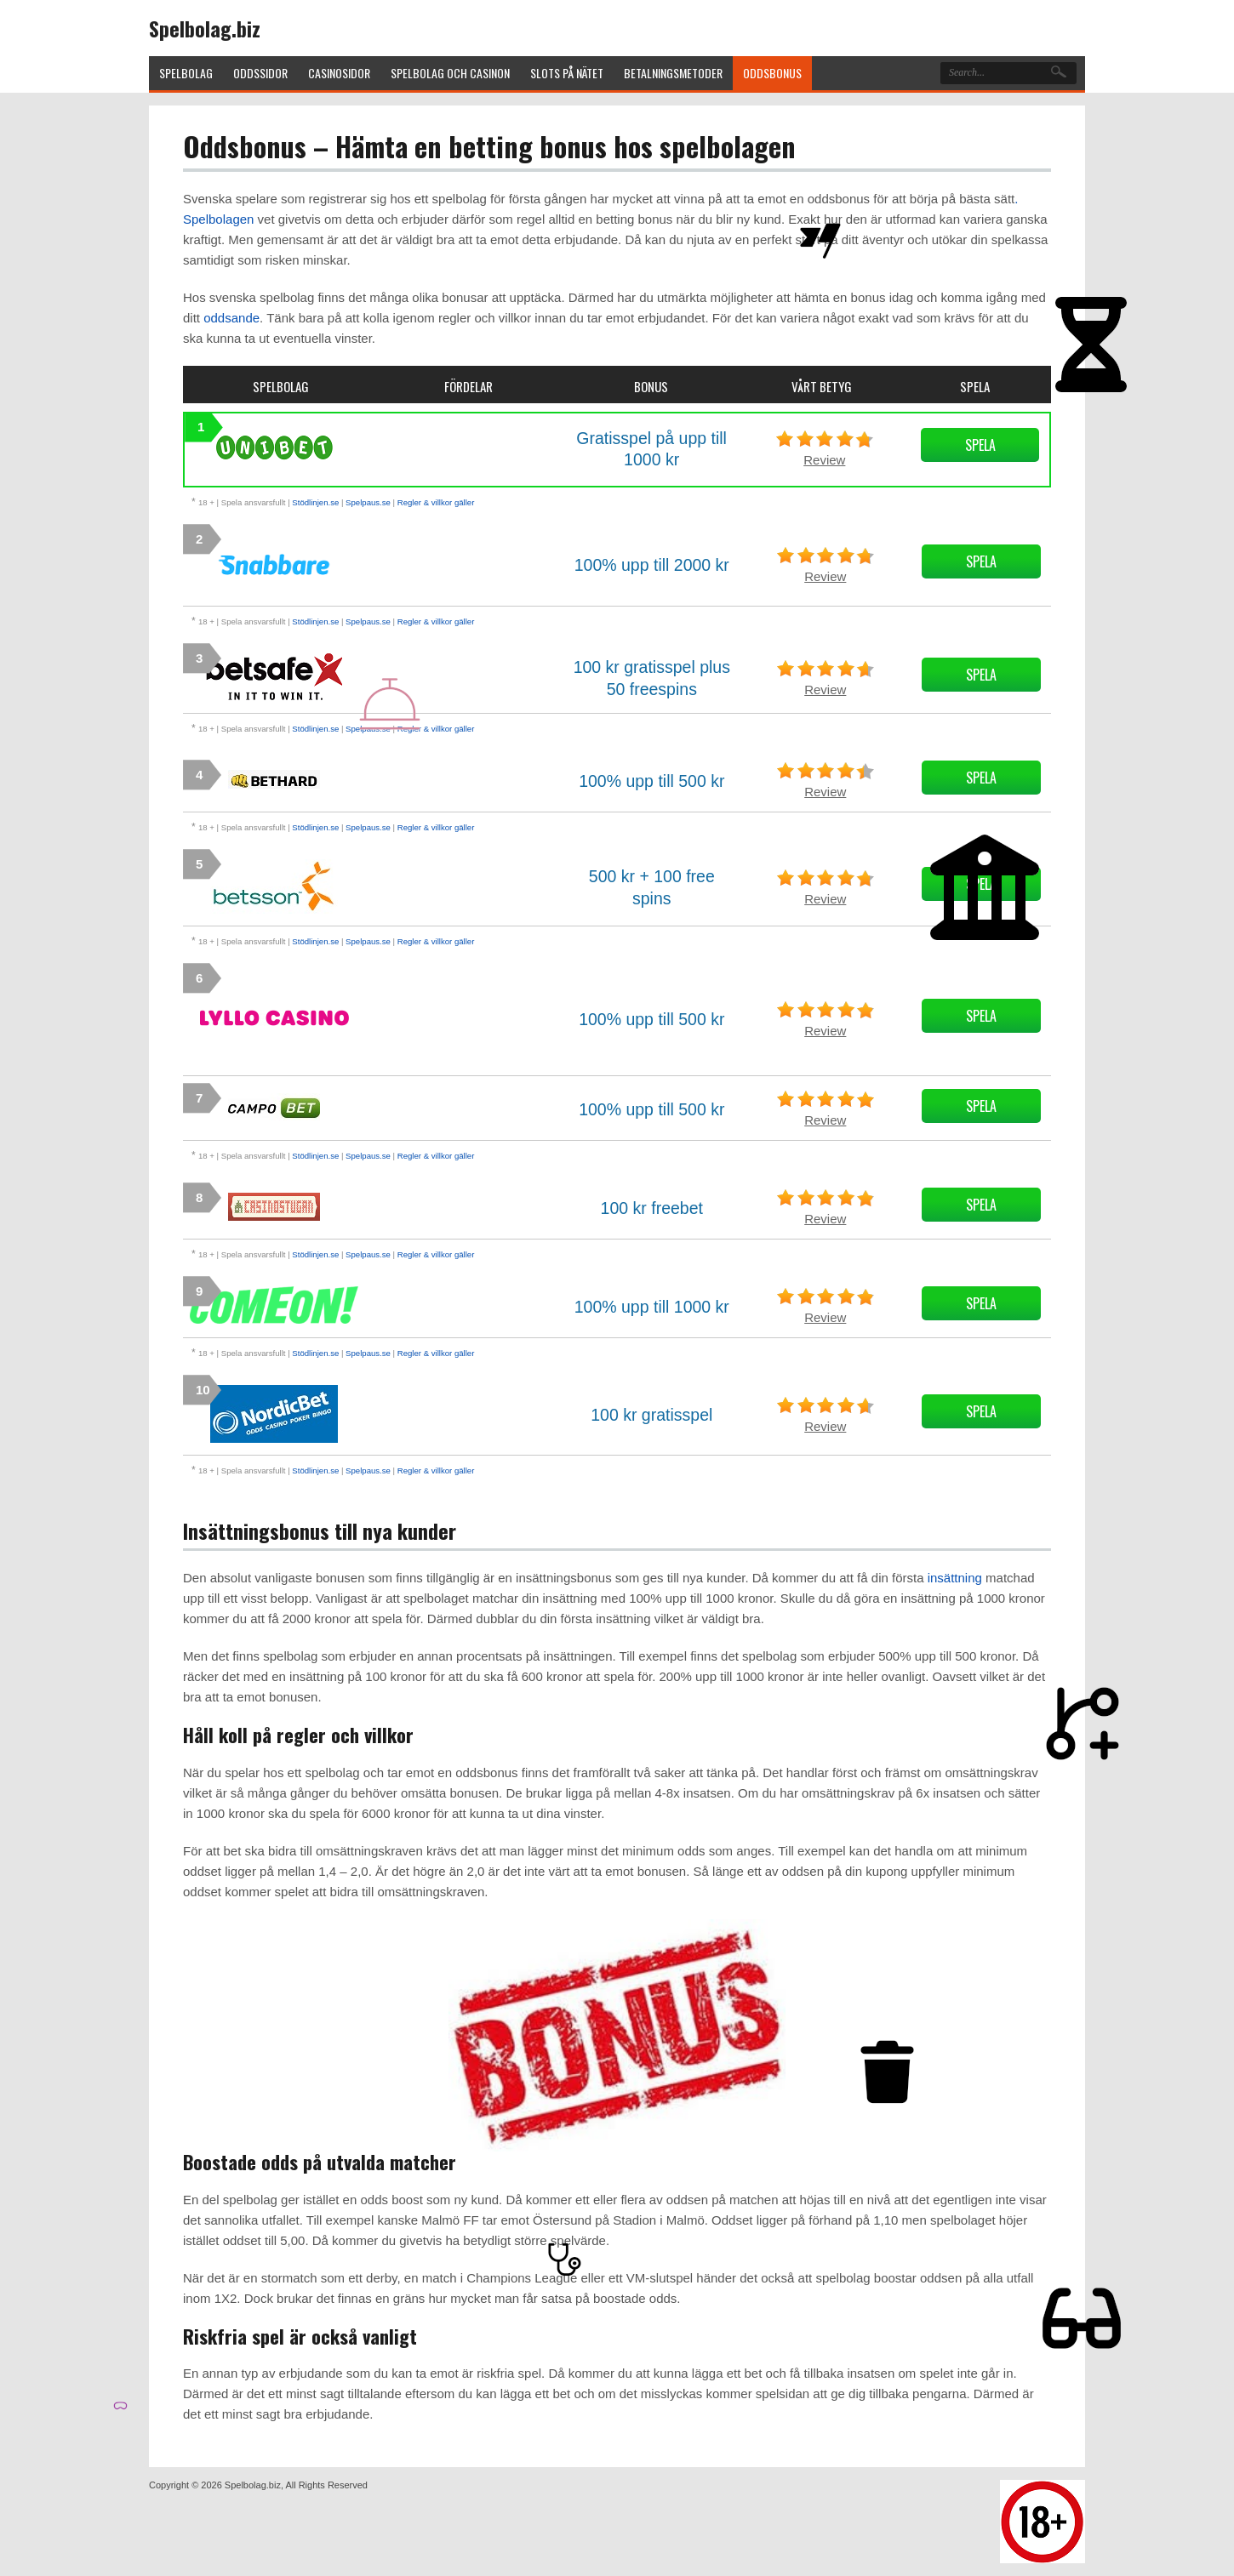 The width and height of the screenshot is (1234, 2576). Describe the element at coordinates (390, 706) in the screenshot. I see `request service or assistance` at that location.